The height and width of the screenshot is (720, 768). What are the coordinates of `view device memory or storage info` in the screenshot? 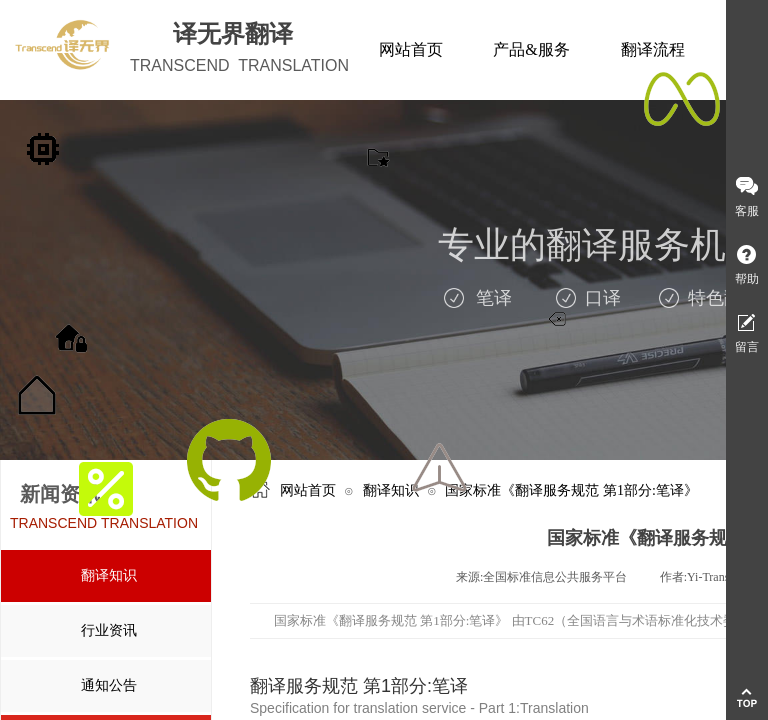 It's located at (43, 149).